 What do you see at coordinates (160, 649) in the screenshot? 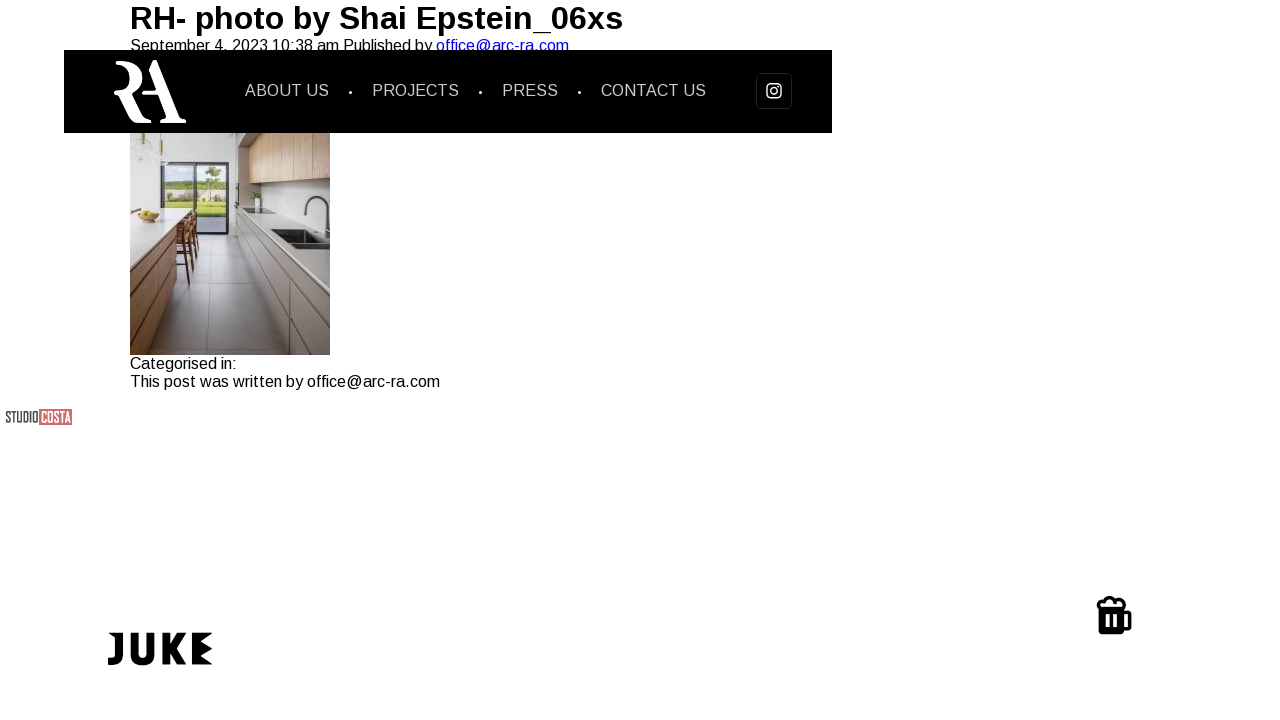
I see `juke music streaming service logo` at bounding box center [160, 649].